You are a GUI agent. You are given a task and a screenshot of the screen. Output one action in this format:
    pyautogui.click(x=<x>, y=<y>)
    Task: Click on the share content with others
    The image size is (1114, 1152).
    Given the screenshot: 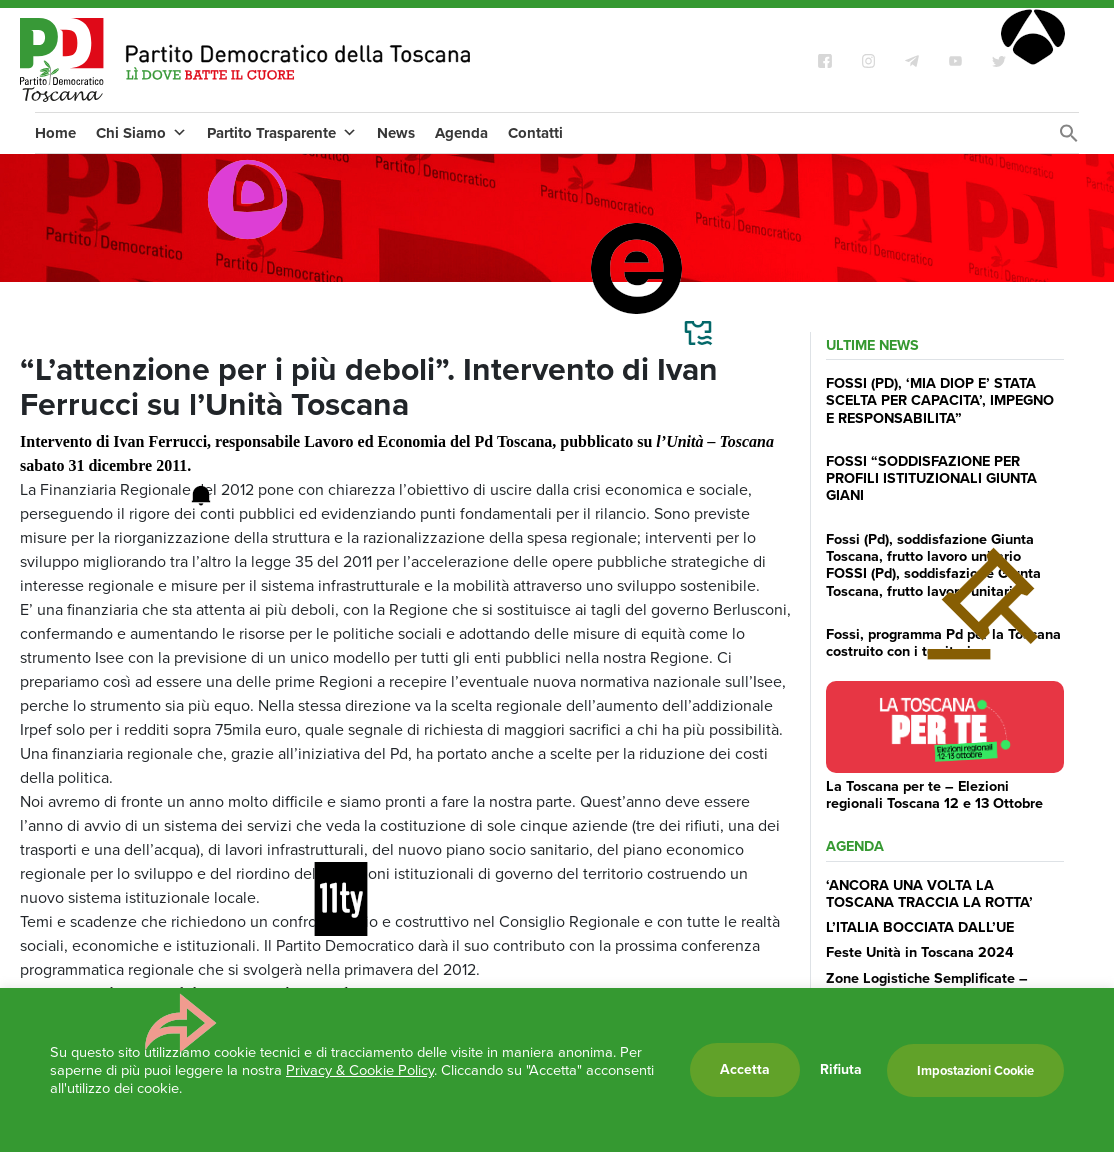 What is the action you would take?
    pyautogui.click(x=176, y=1026)
    